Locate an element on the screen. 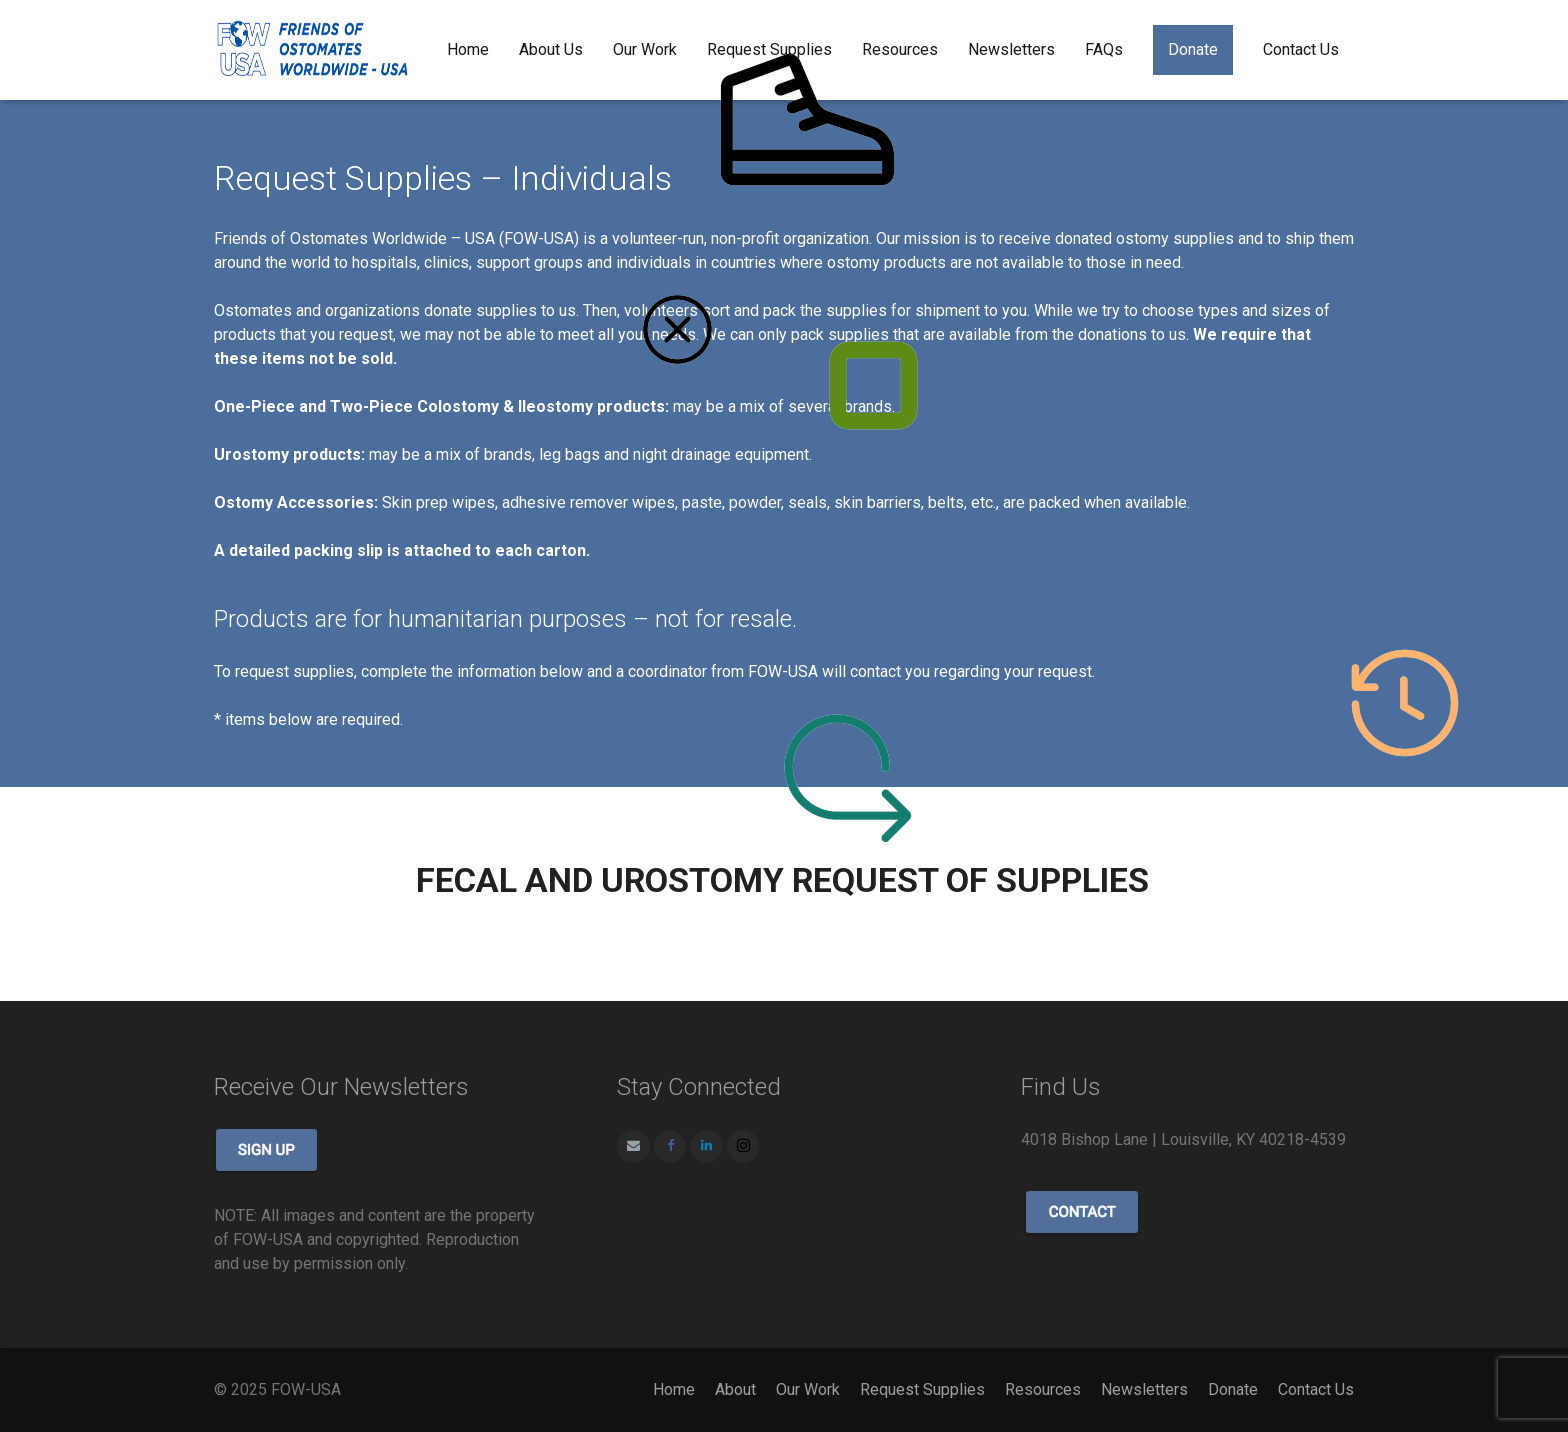 The height and width of the screenshot is (1432, 1568). access footwear or shoe category is located at coordinates (798, 125).